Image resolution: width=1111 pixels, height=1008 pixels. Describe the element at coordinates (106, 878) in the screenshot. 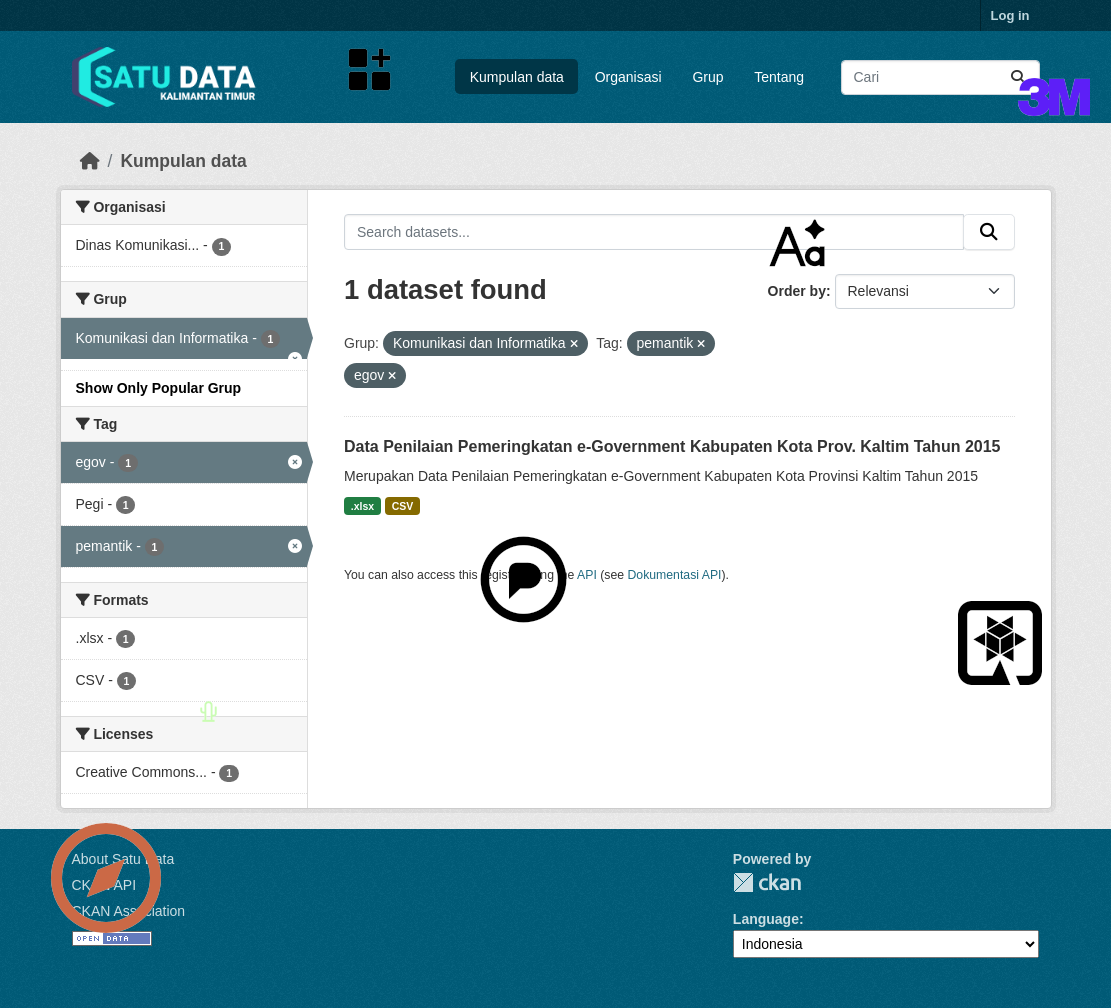

I see `access navigation or direction features` at that location.